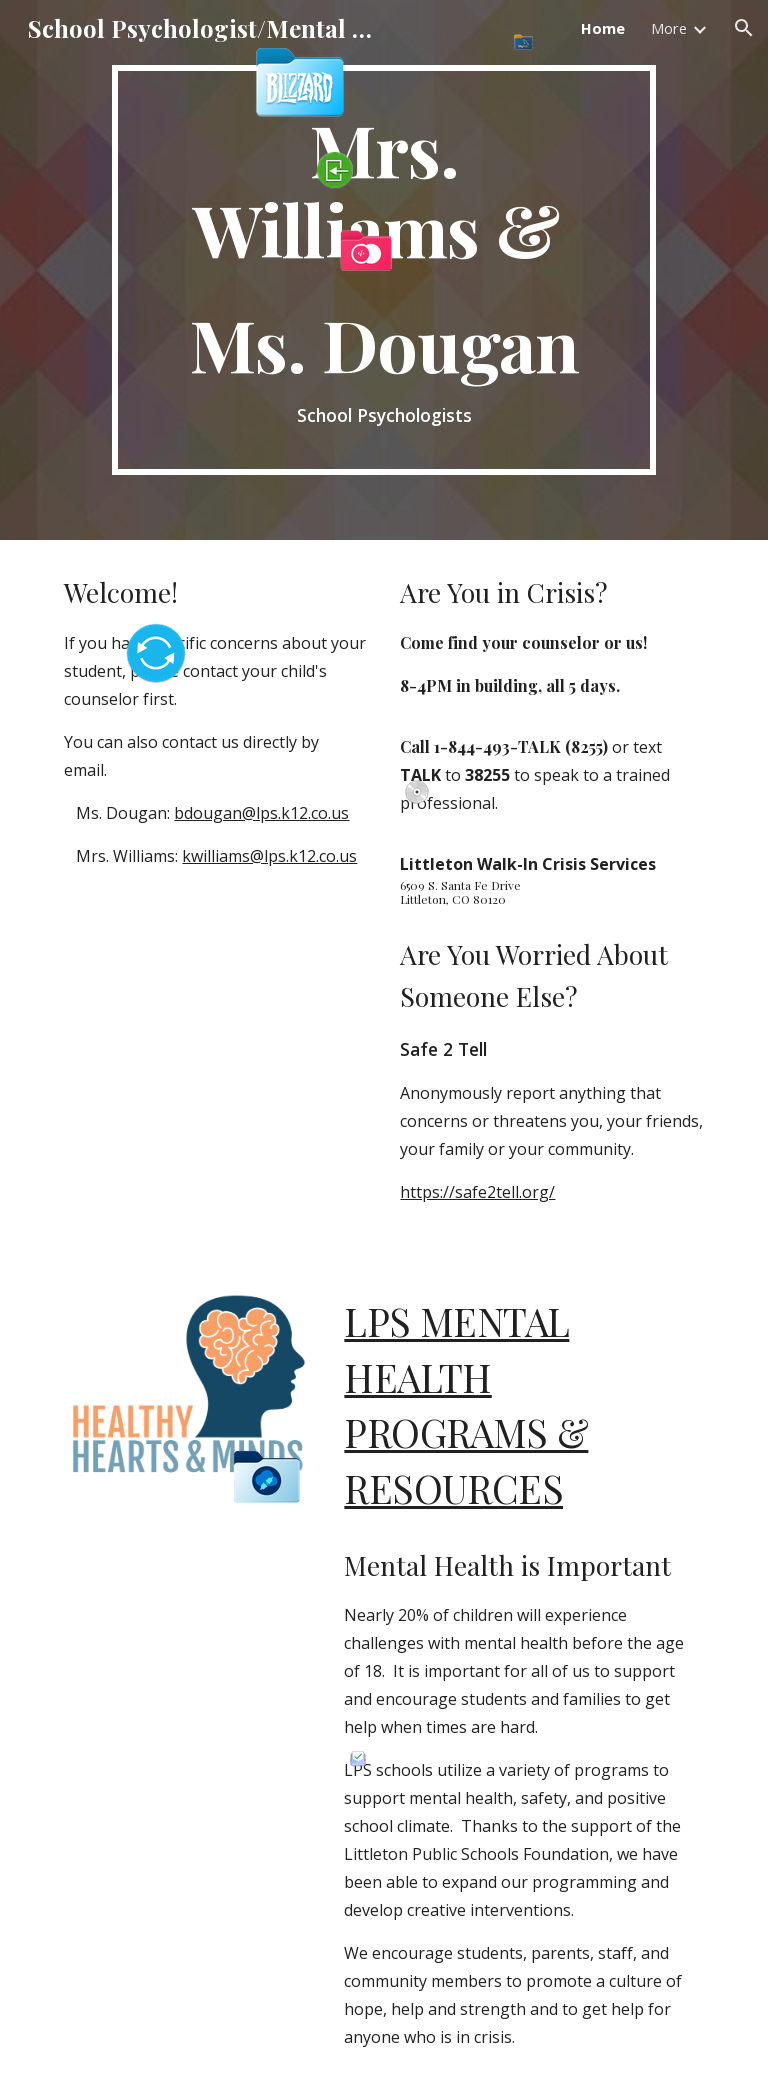 The width and height of the screenshot is (768, 2089). What do you see at coordinates (417, 792) in the screenshot?
I see `indicates a blank CD-R disc ready for burning` at bounding box center [417, 792].